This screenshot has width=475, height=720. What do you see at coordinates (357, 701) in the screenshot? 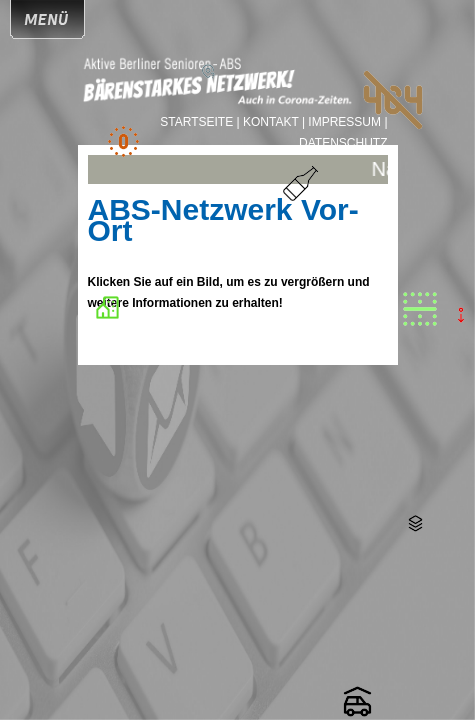
I see `access garage or parking location` at bounding box center [357, 701].